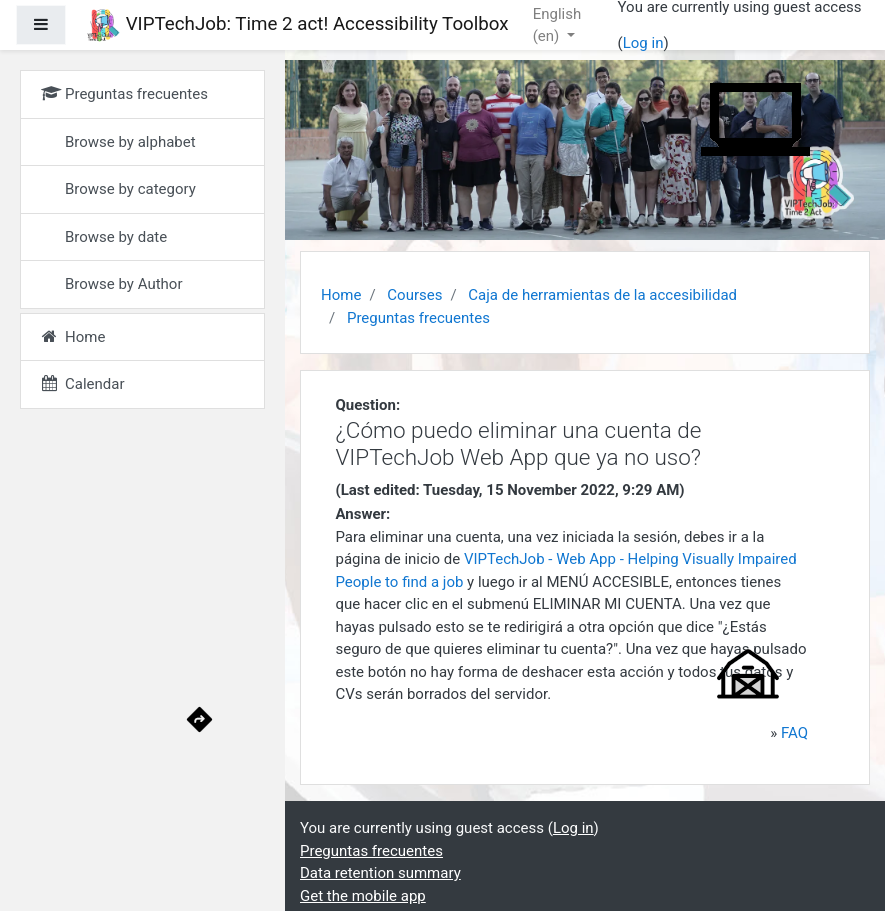  What do you see at coordinates (748, 678) in the screenshot?
I see `access farm or agricultural settings` at bounding box center [748, 678].